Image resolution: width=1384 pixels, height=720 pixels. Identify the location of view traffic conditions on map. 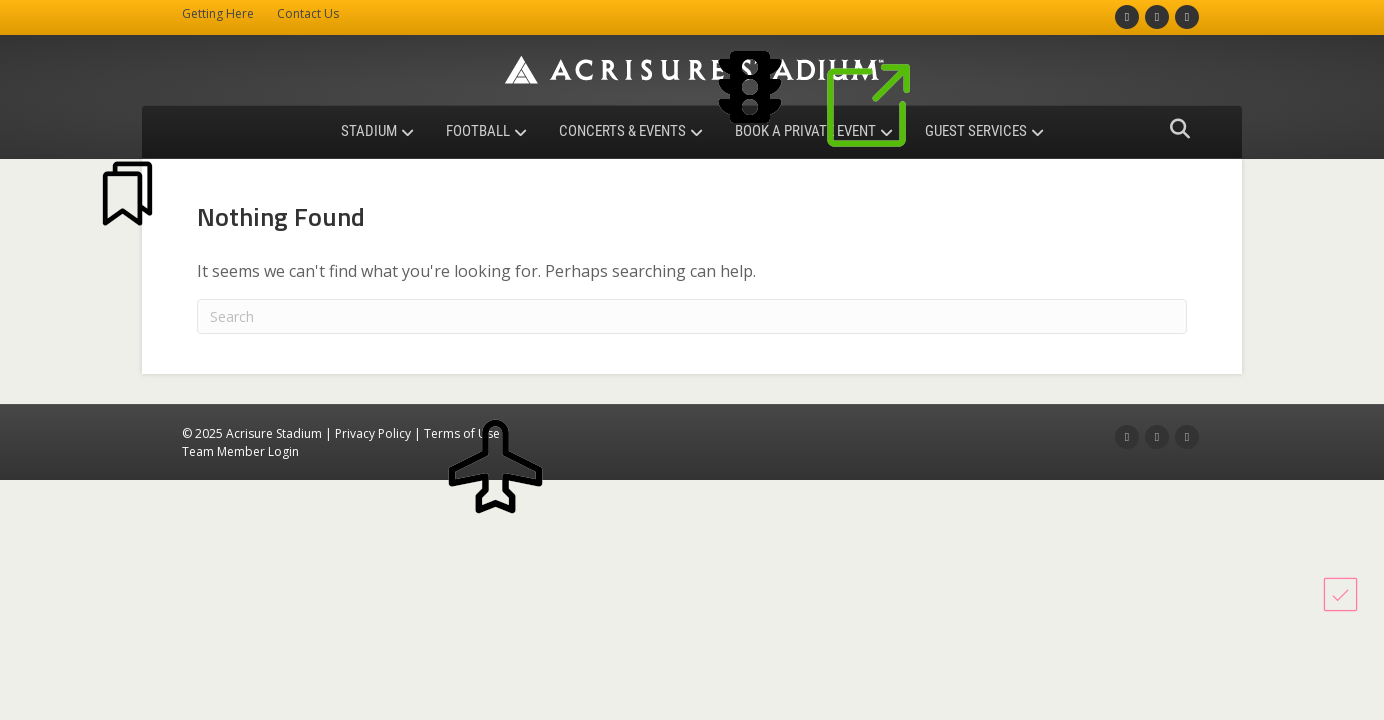
(750, 87).